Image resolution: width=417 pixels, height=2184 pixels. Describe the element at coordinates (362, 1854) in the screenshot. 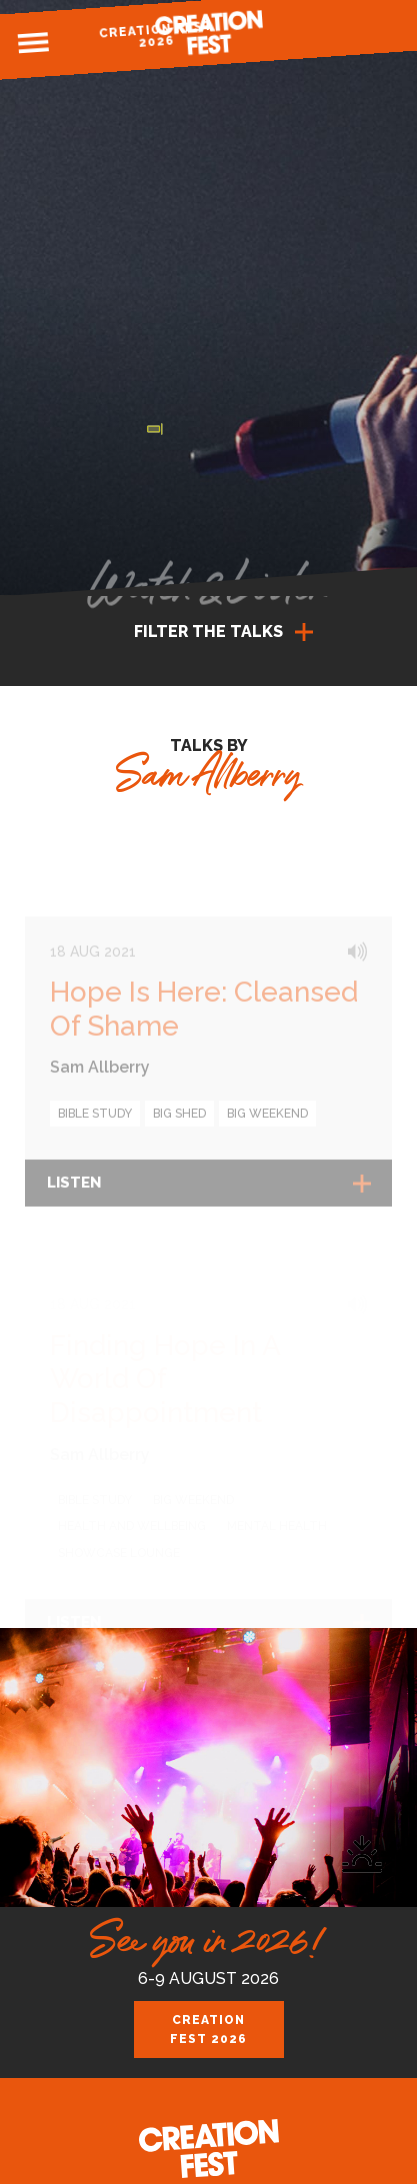

I see `set display to evening or night mode` at that location.